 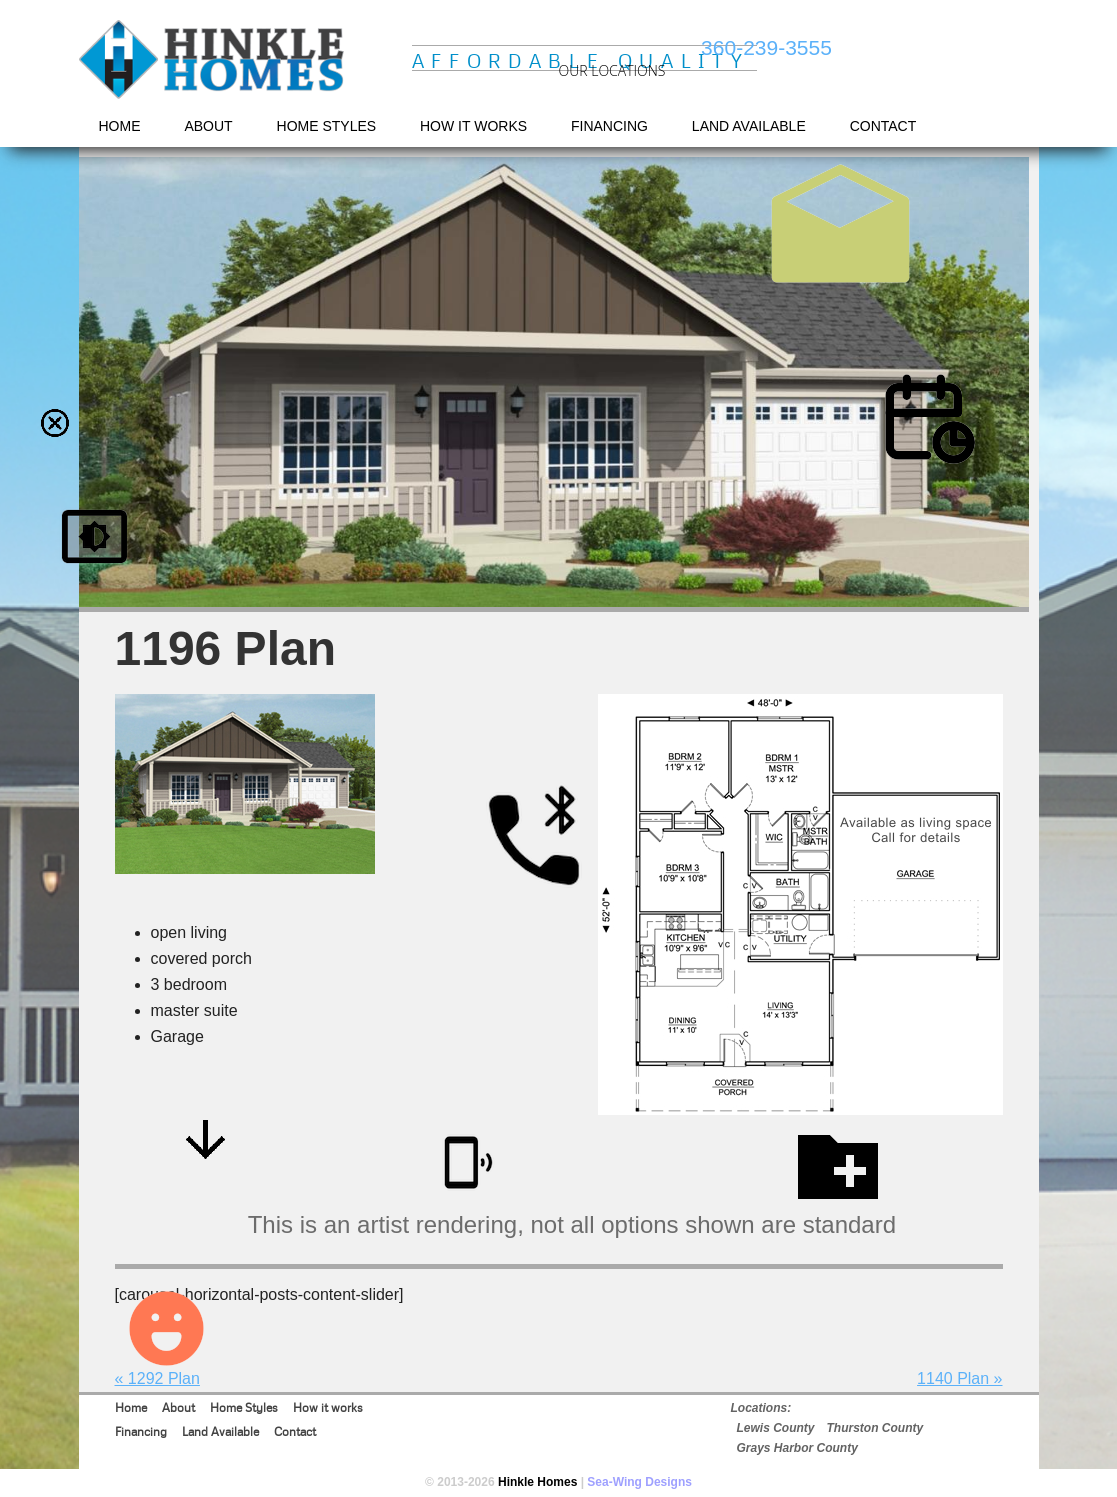 I want to click on view an opened email message, so click(x=840, y=223).